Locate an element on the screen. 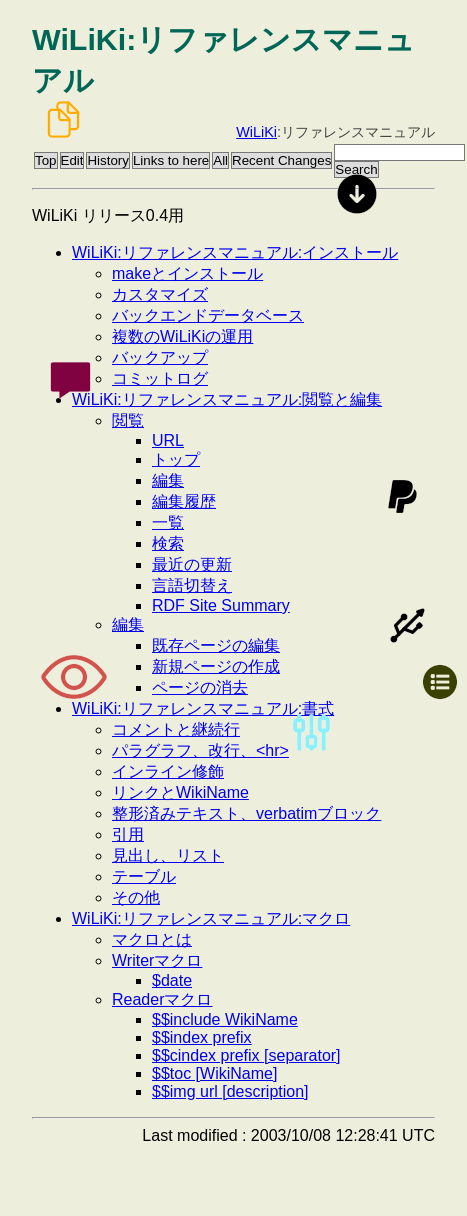 This screenshot has height=1216, width=467. view candlestick chart for stock or crypto data is located at coordinates (311, 732).